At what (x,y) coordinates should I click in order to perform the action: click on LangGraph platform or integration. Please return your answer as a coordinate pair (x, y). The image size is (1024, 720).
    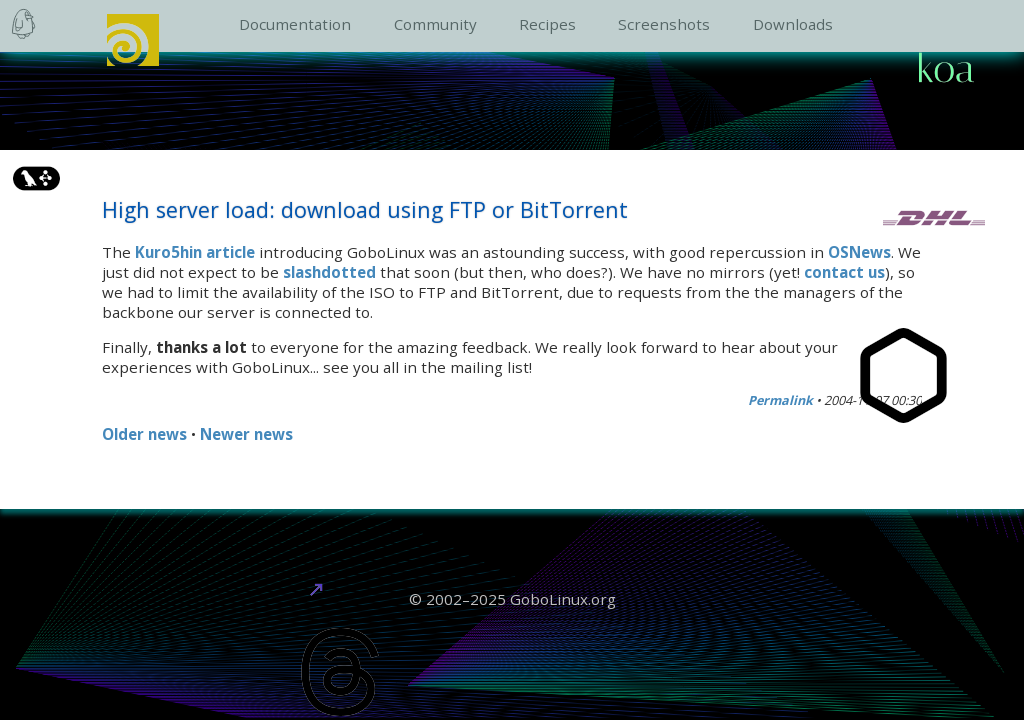
    Looking at the image, I should click on (36, 178).